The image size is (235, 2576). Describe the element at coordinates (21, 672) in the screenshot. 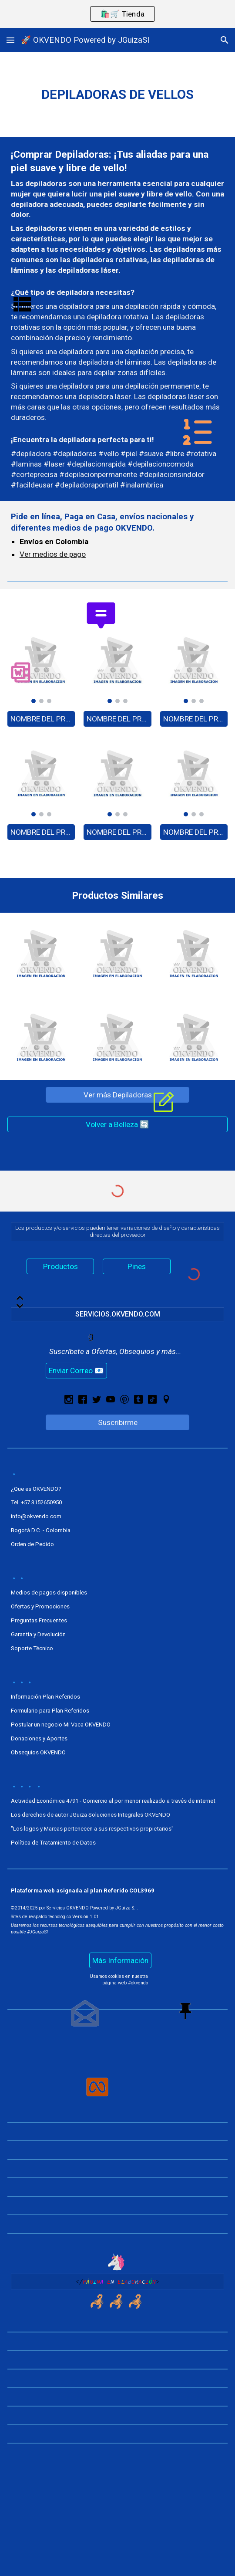

I see `open Microsoft Word` at that location.